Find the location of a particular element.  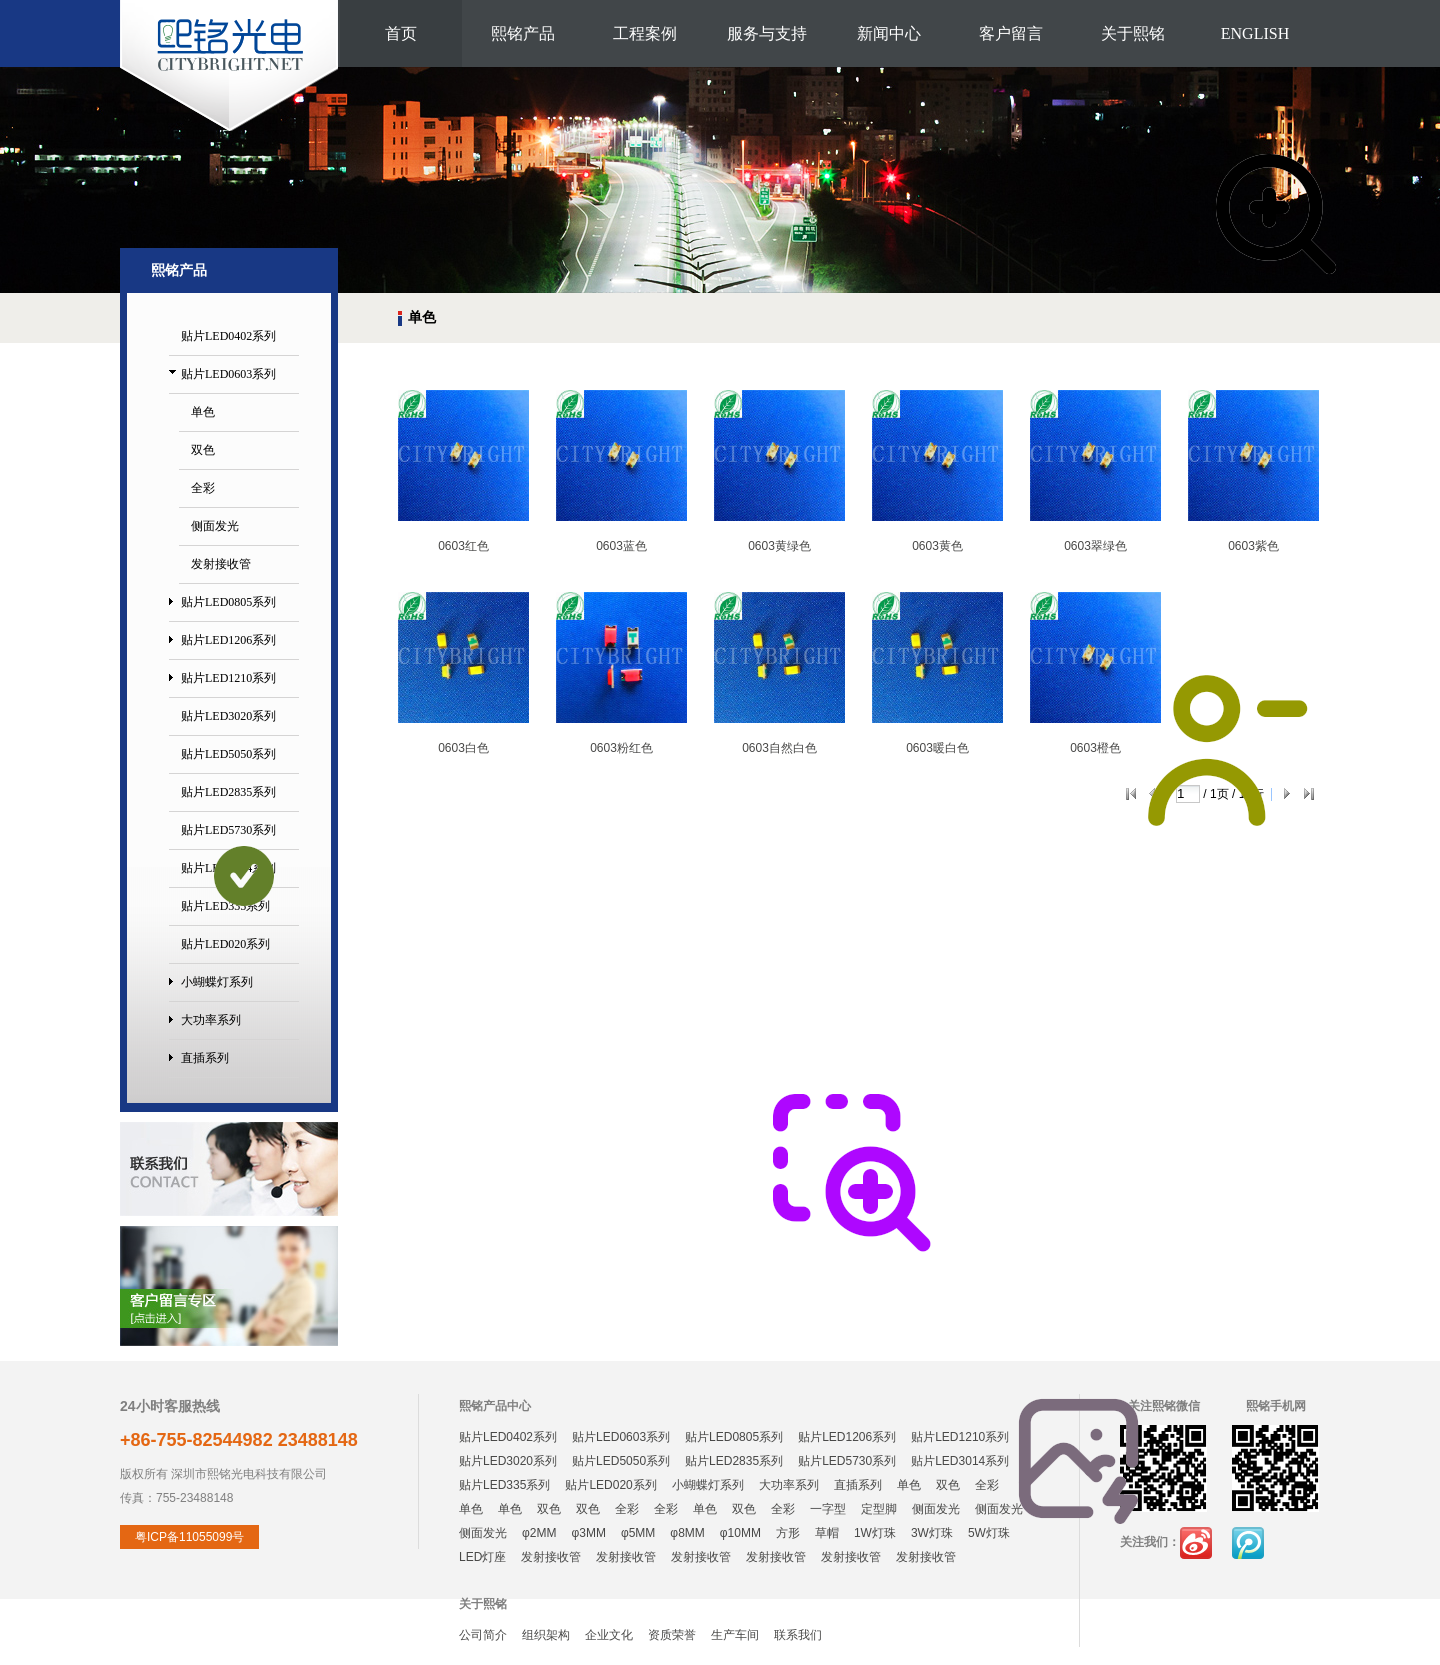

remove a contact or friend is located at coordinates (1223, 750).